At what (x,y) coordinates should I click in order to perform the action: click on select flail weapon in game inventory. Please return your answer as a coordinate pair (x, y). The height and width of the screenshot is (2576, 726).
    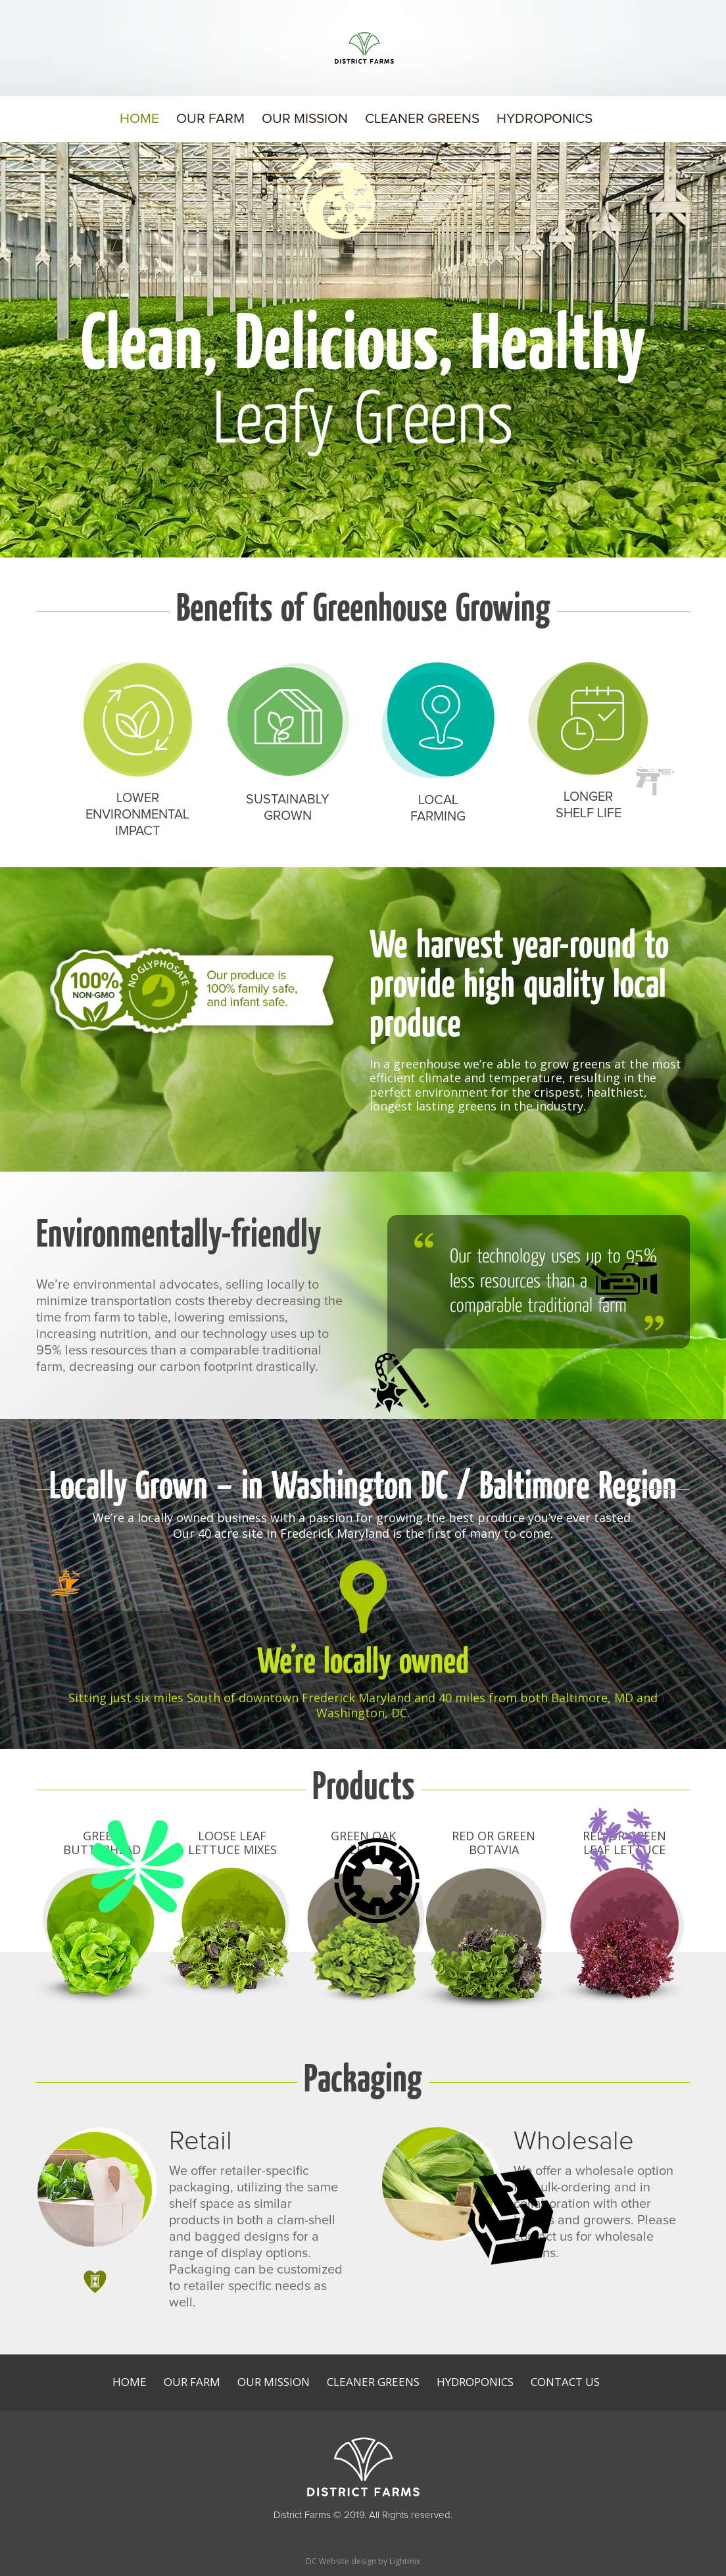
    Looking at the image, I should click on (399, 1383).